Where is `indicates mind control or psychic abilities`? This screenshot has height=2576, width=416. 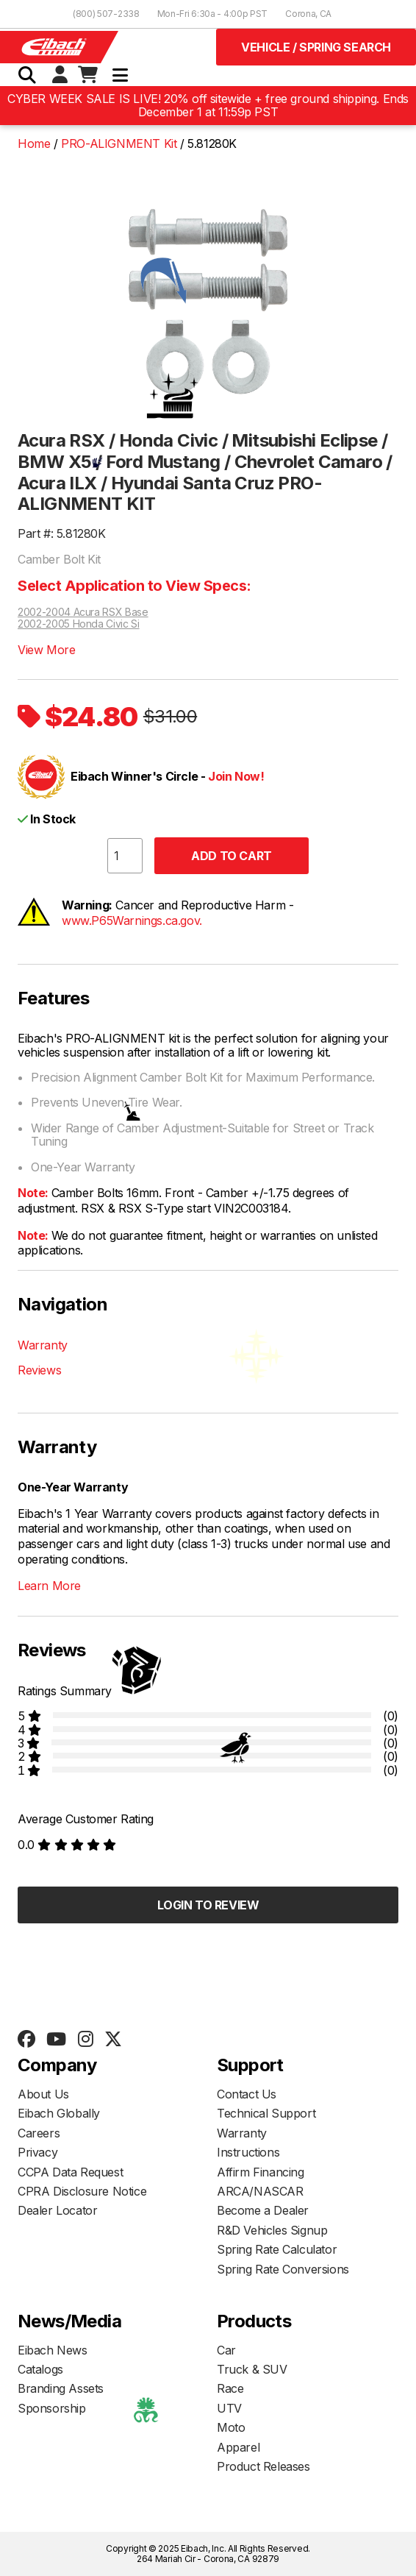
indicates mind control or psychic abilities is located at coordinates (146, 2410).